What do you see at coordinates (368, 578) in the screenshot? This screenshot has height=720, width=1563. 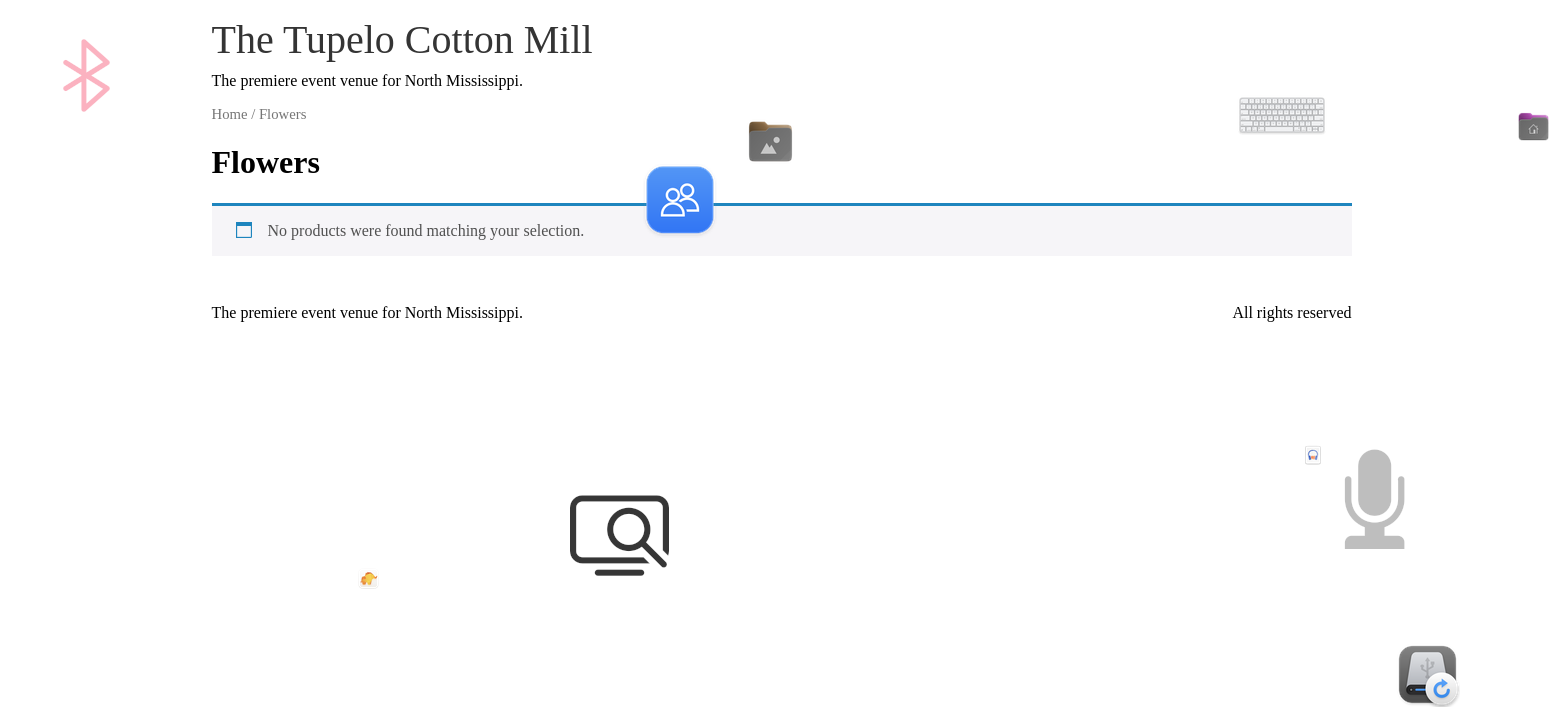 I see `open TablePlus database management app` at bounding box center [368, 578].